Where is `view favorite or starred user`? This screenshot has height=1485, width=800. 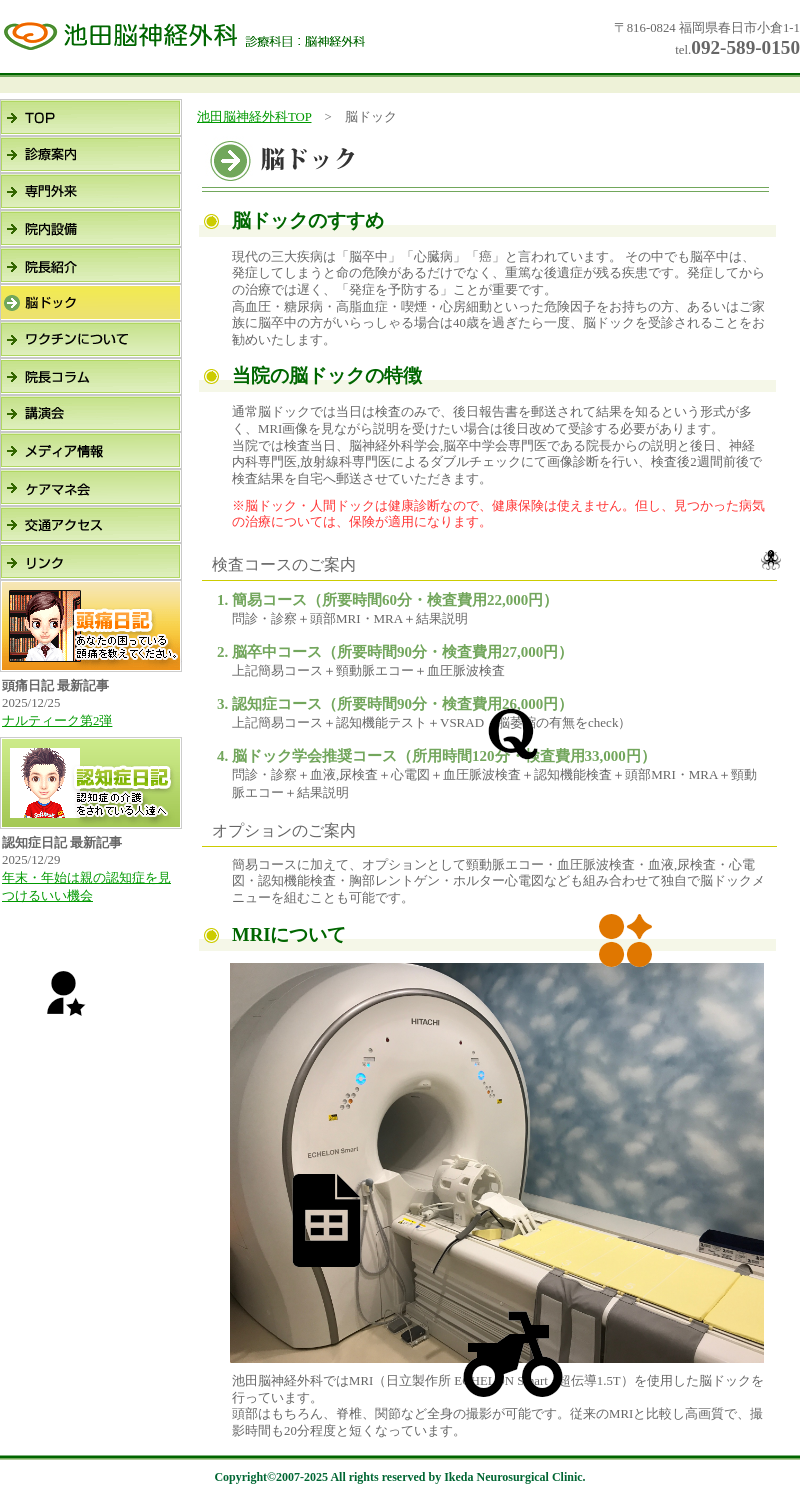 view favorite or starred user is located at coordinates (63, 993).